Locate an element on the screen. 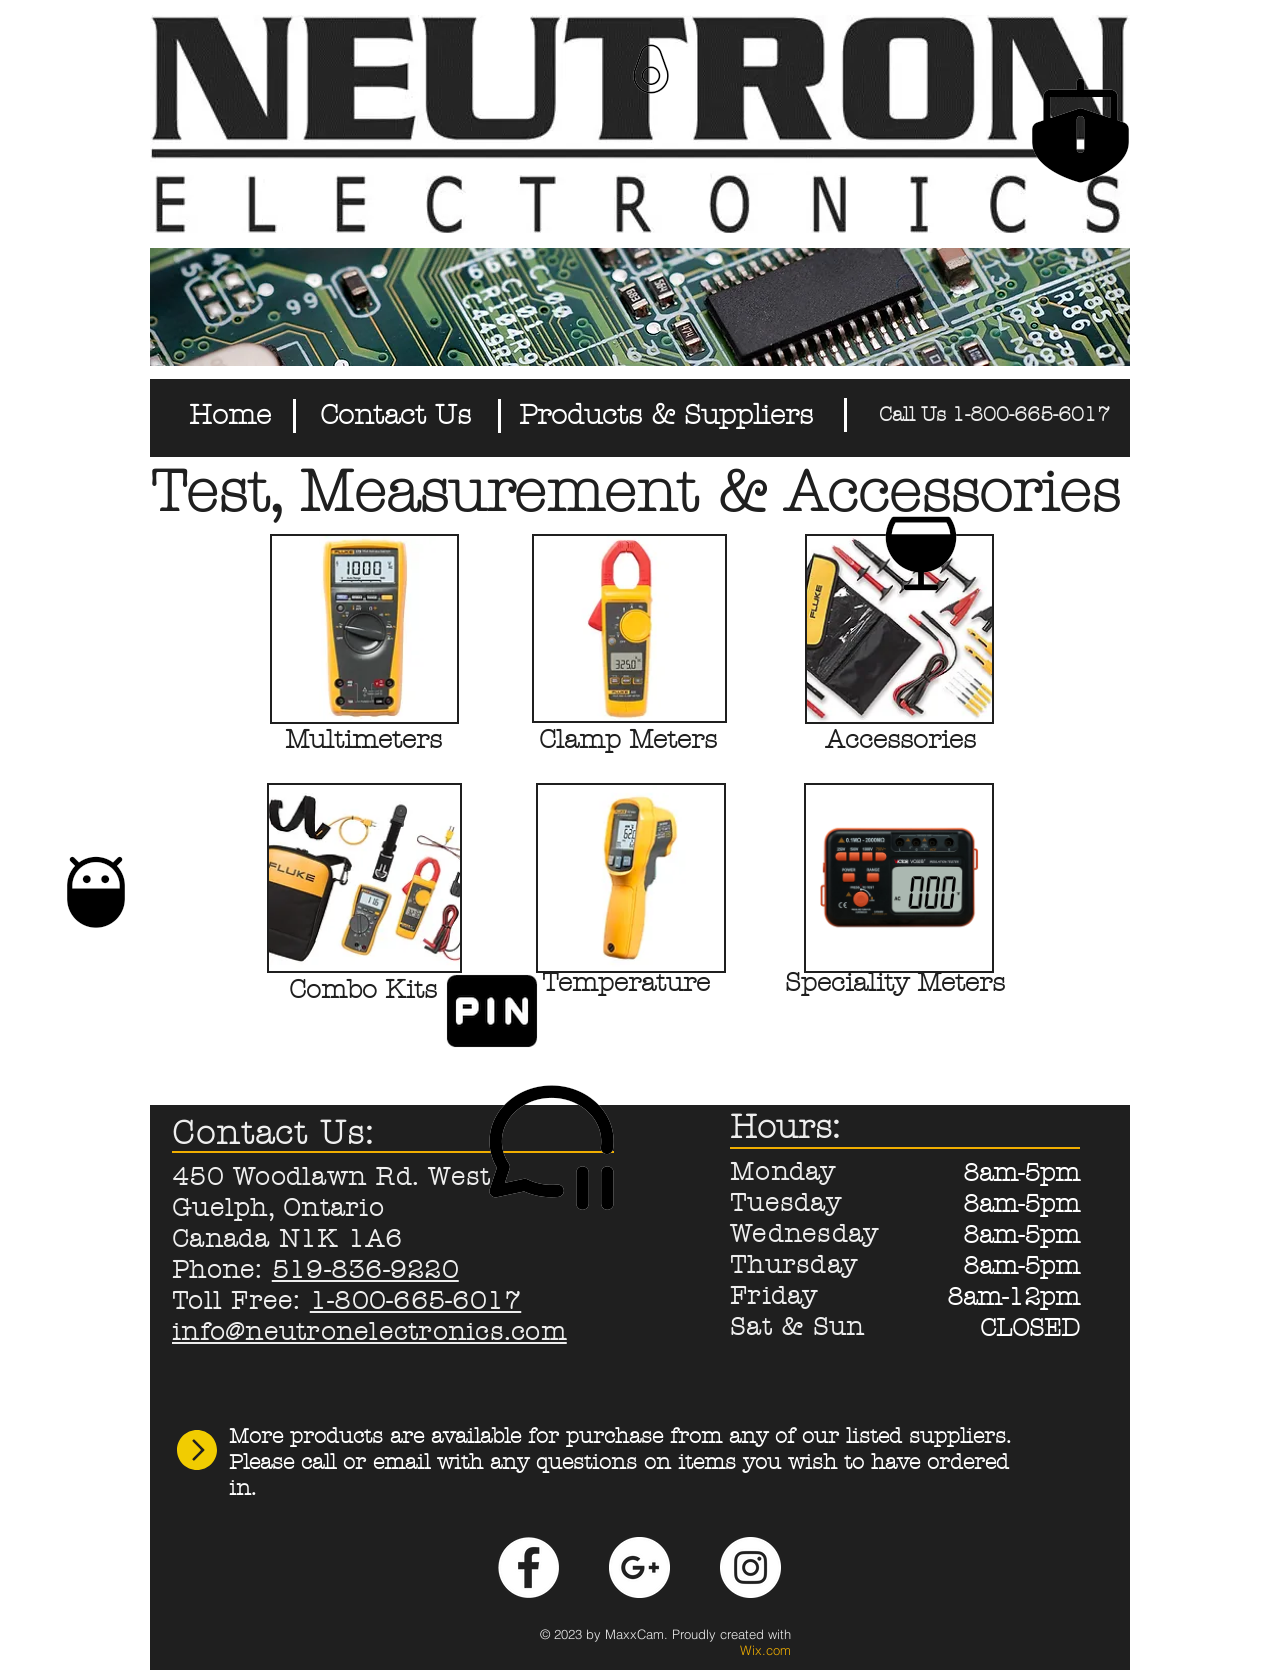 Image resolution: width=1280 pixels, height=1671 pixels. indicates PIN authentication required is located at coordinates (492, 1011).